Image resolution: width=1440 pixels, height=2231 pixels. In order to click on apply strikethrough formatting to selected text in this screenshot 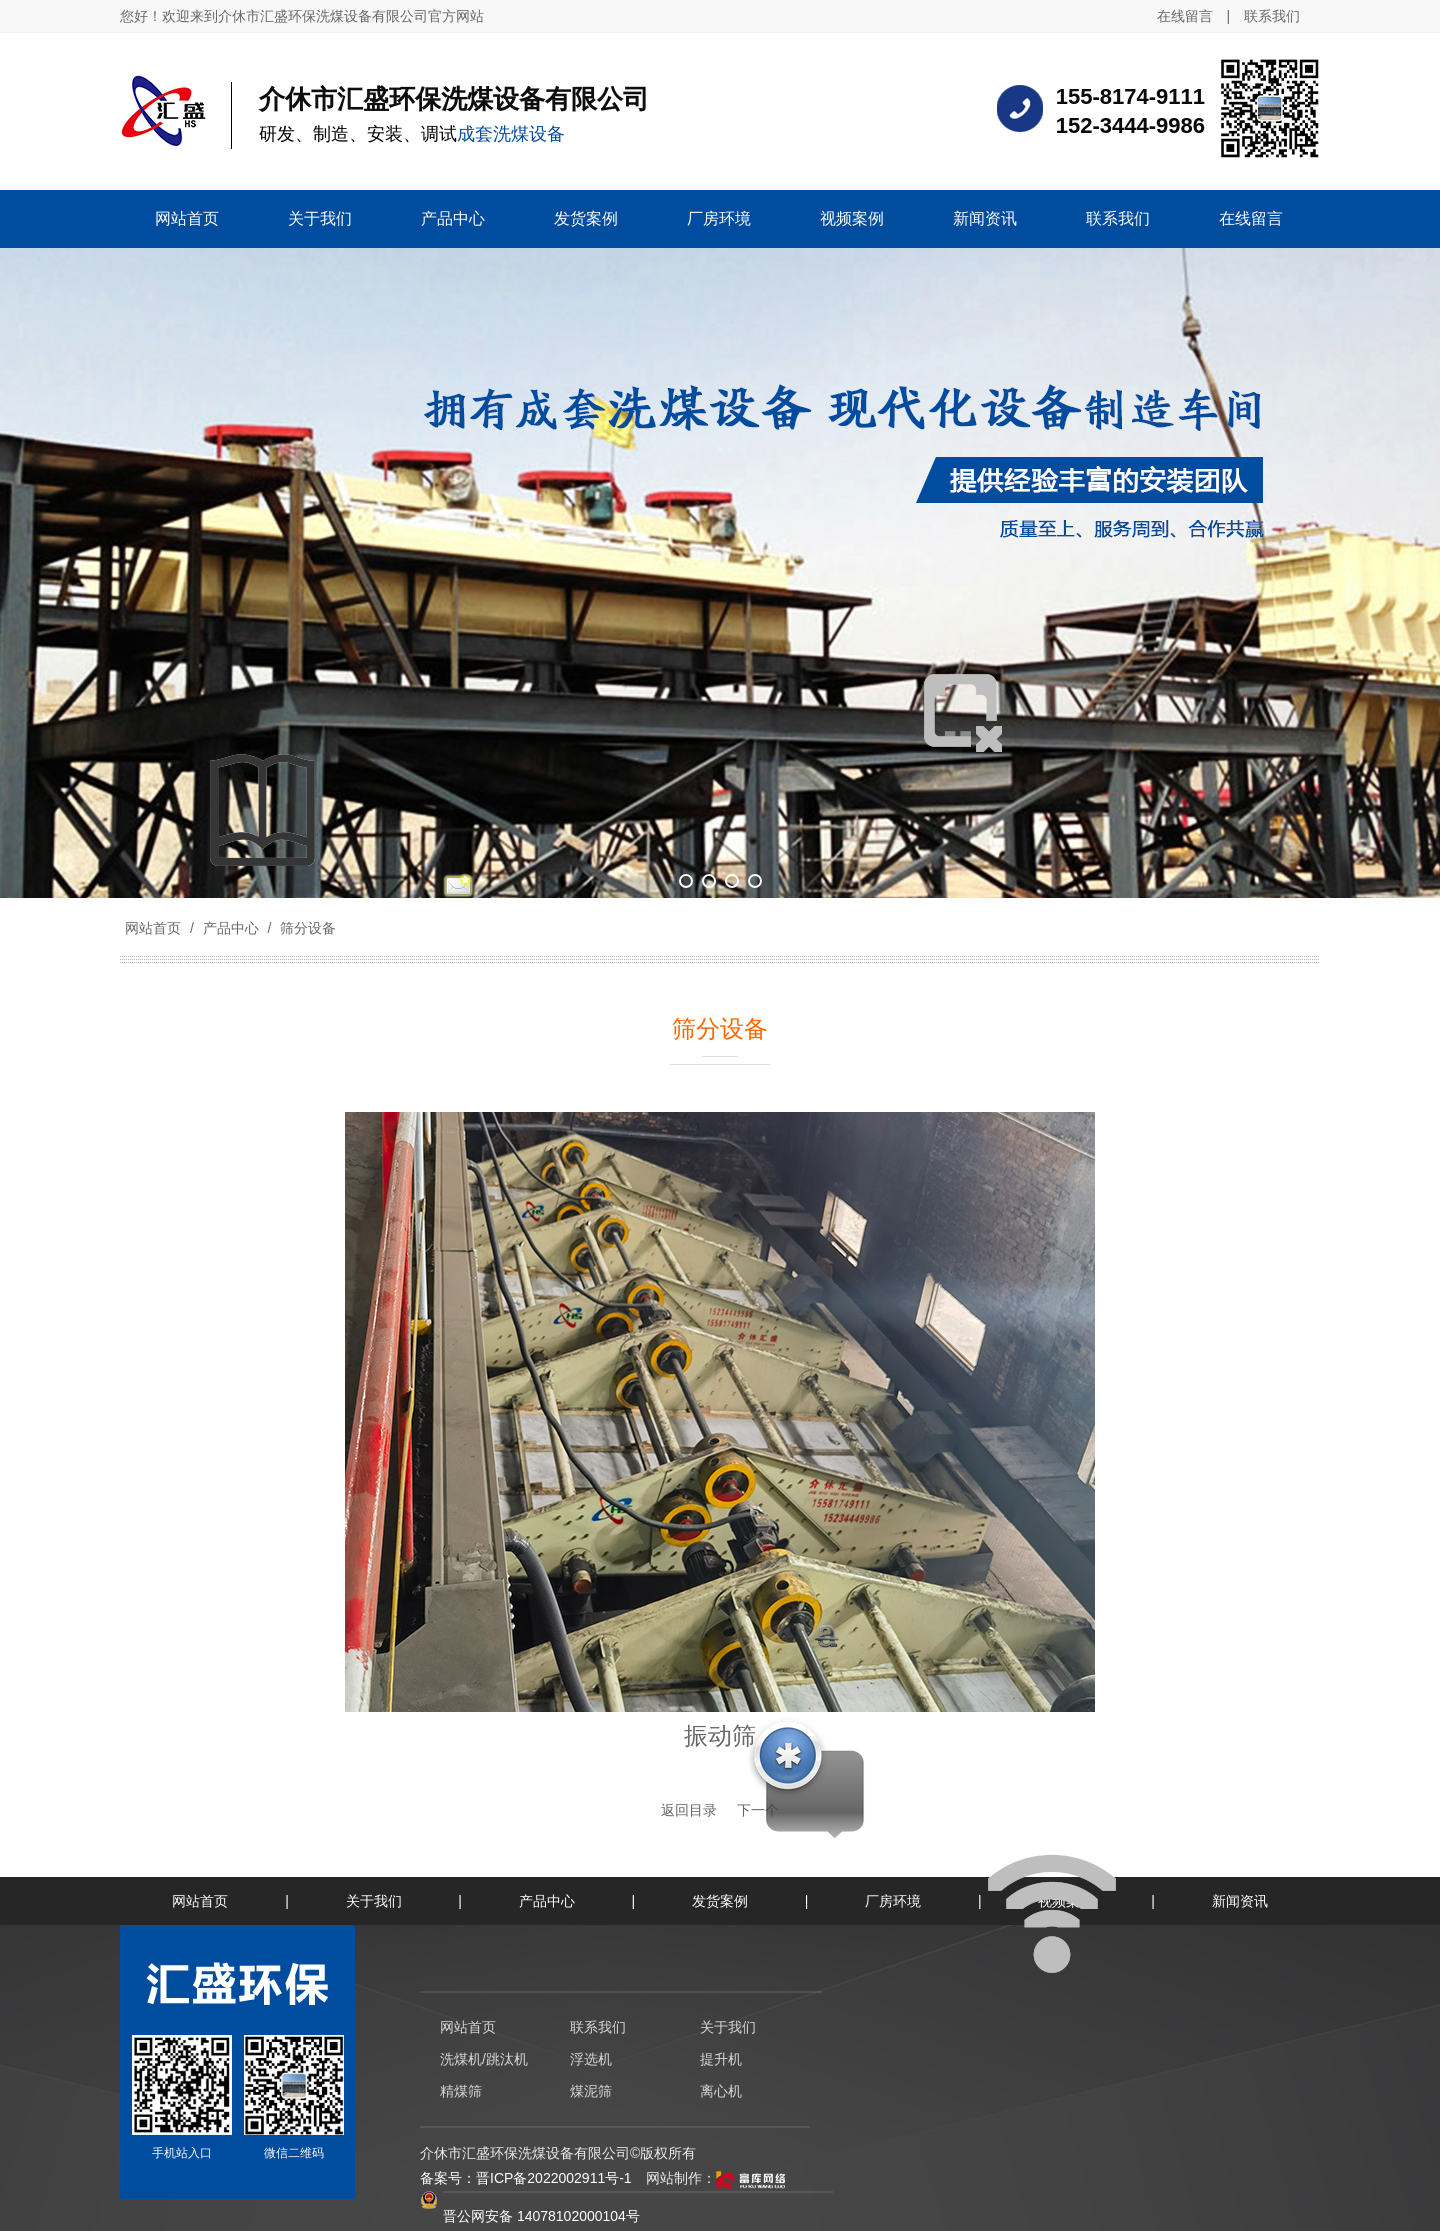, I will do `click(827, 1636)`.